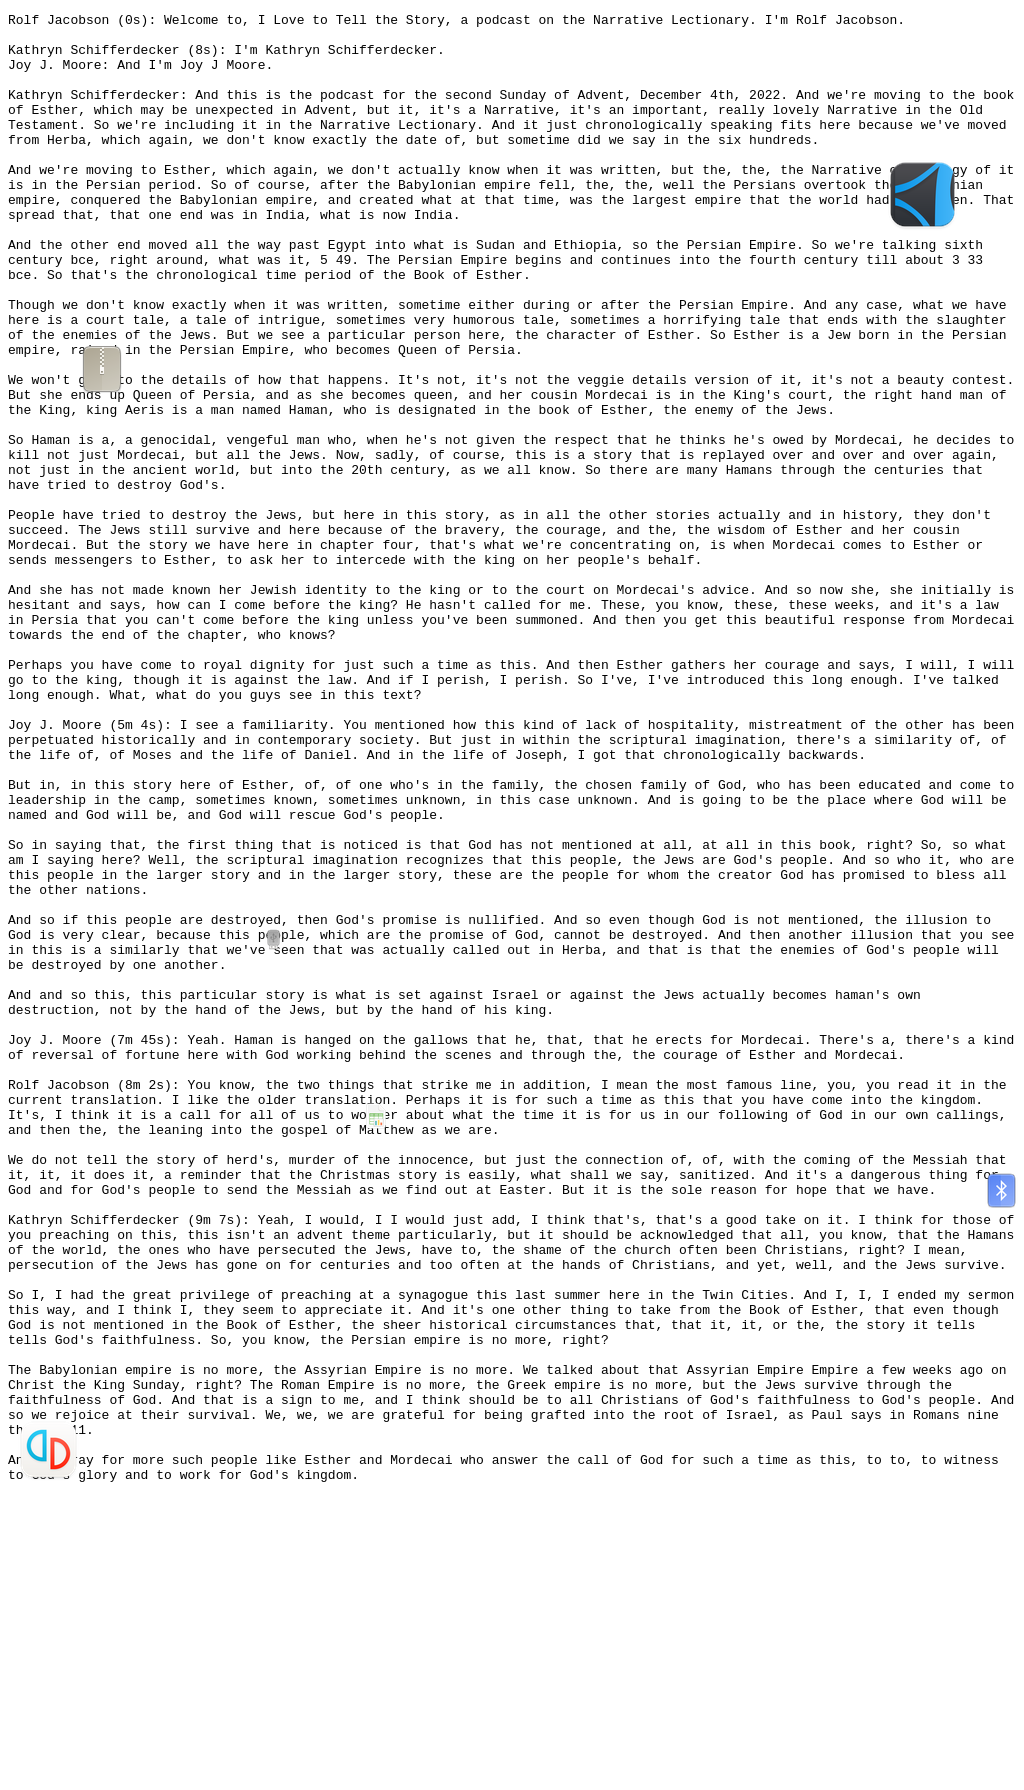 Image resolution: width=1024 pixels, height=1790 pixels. I want to click on launch yuzu nintendo switch emulator, so click(48, 1449).